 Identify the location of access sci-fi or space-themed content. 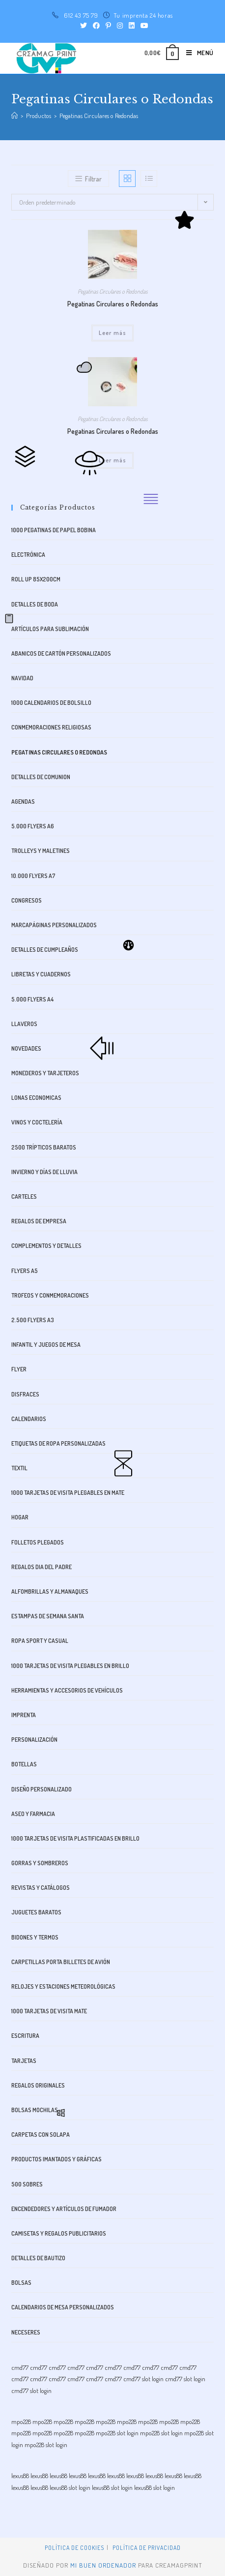
(89, 462).